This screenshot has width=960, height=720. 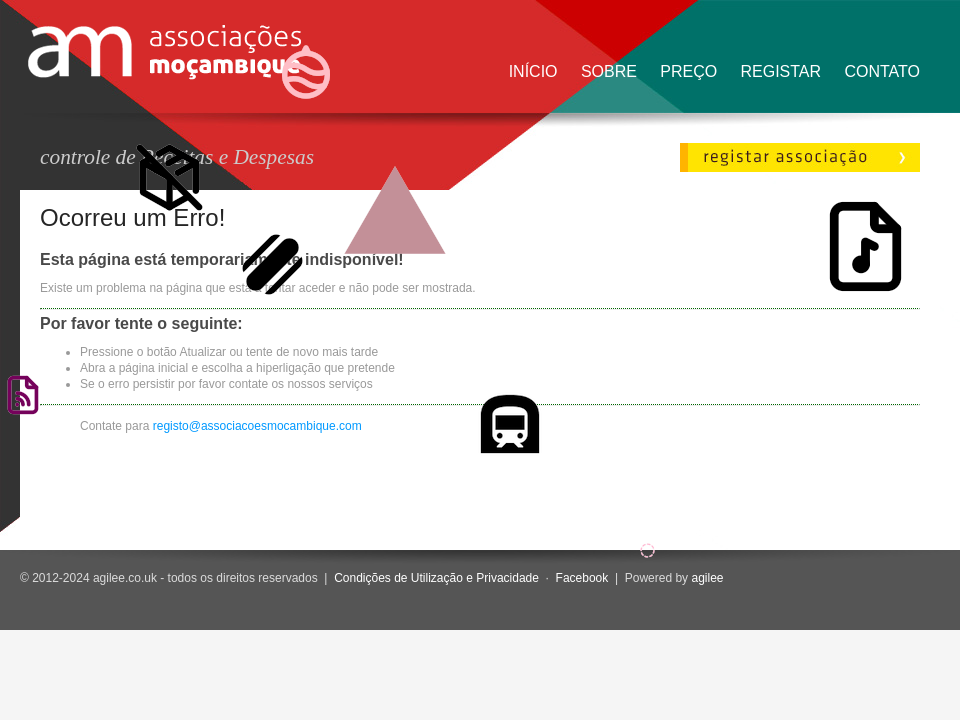 What do you see at coordinates (23, 395) in the screenshot?
I see `view or manage RSS feed file` at bounding box center [23, 395].